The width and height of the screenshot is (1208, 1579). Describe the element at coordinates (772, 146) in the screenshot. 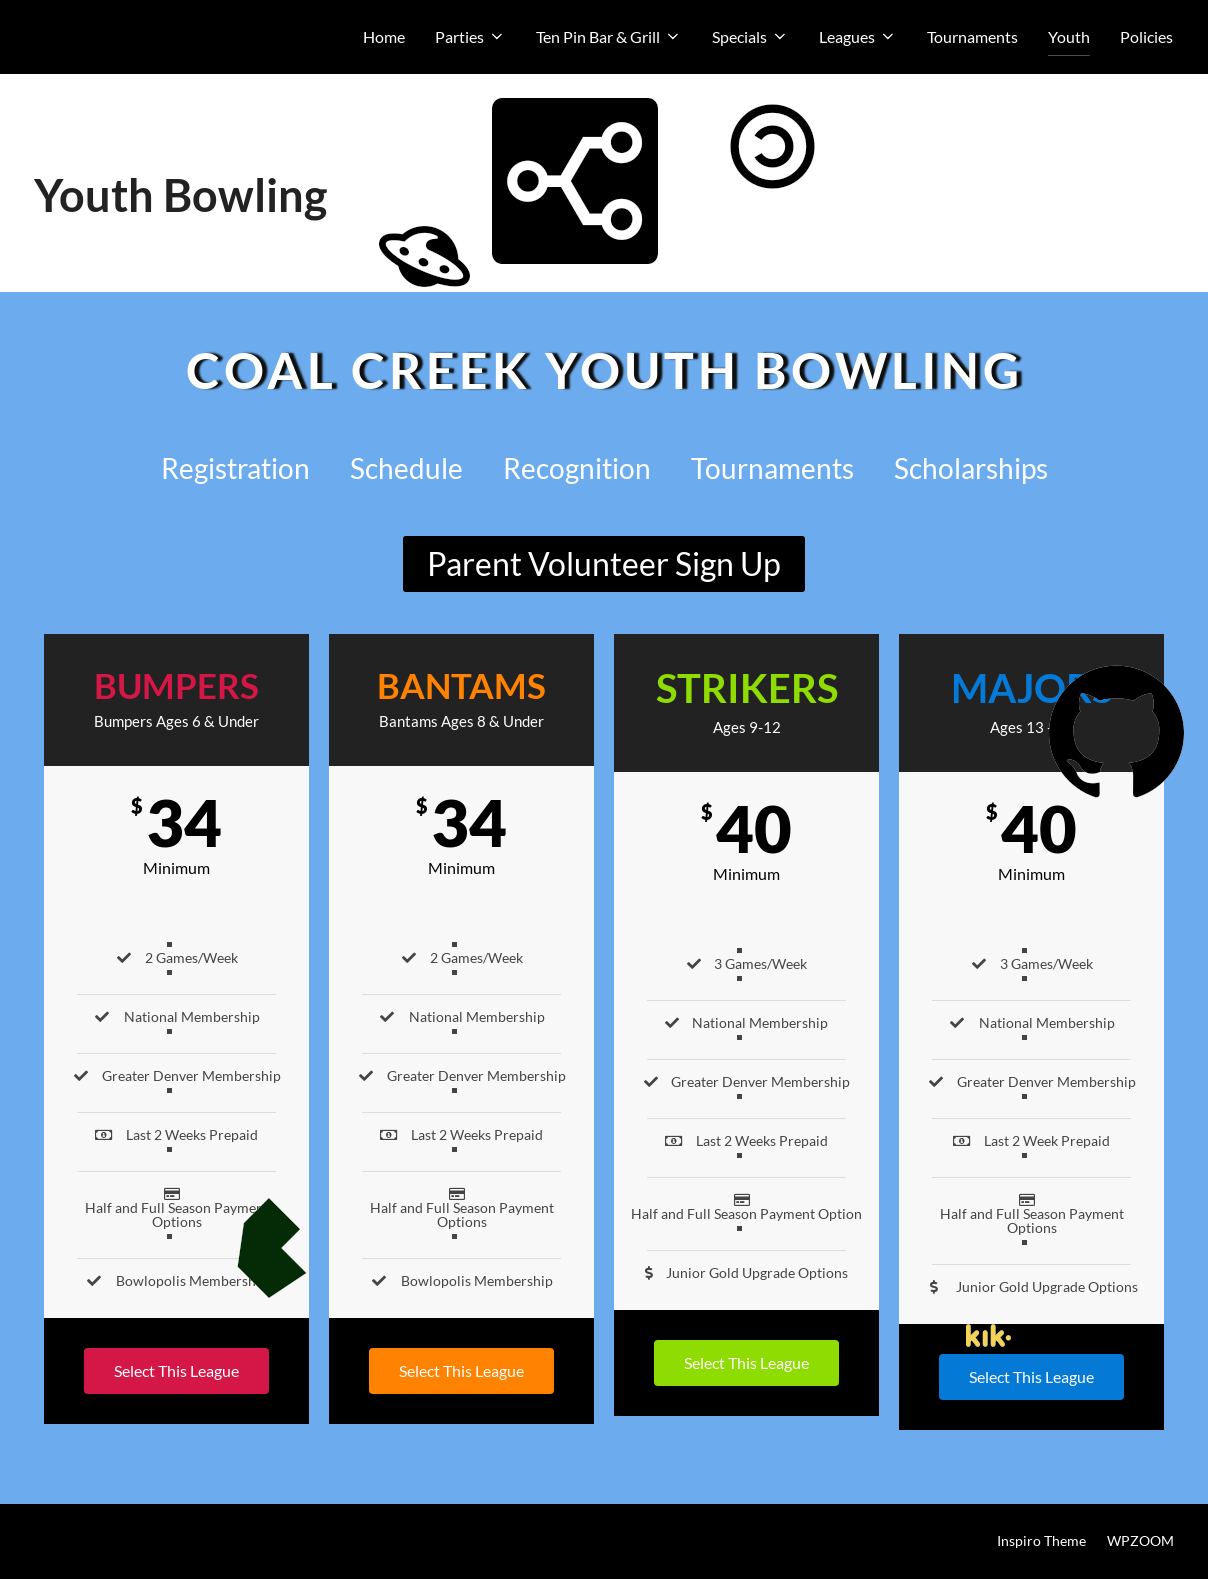

I see `indicates copyleft licensing for content or software` at that location.